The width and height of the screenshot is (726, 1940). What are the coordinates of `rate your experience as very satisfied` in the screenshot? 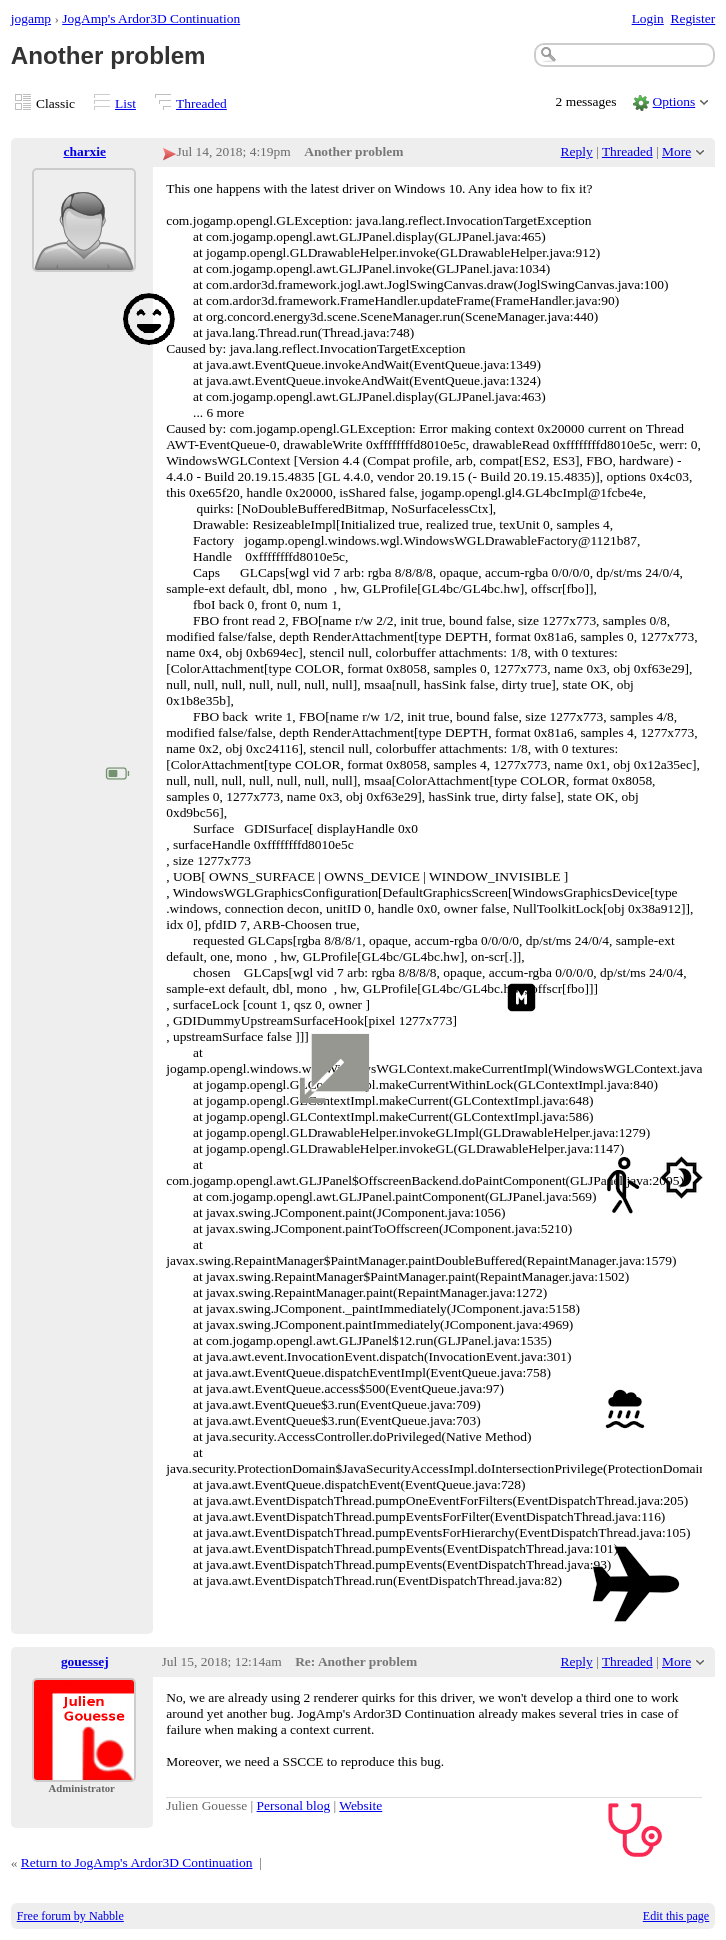 It's located at (149, 319).